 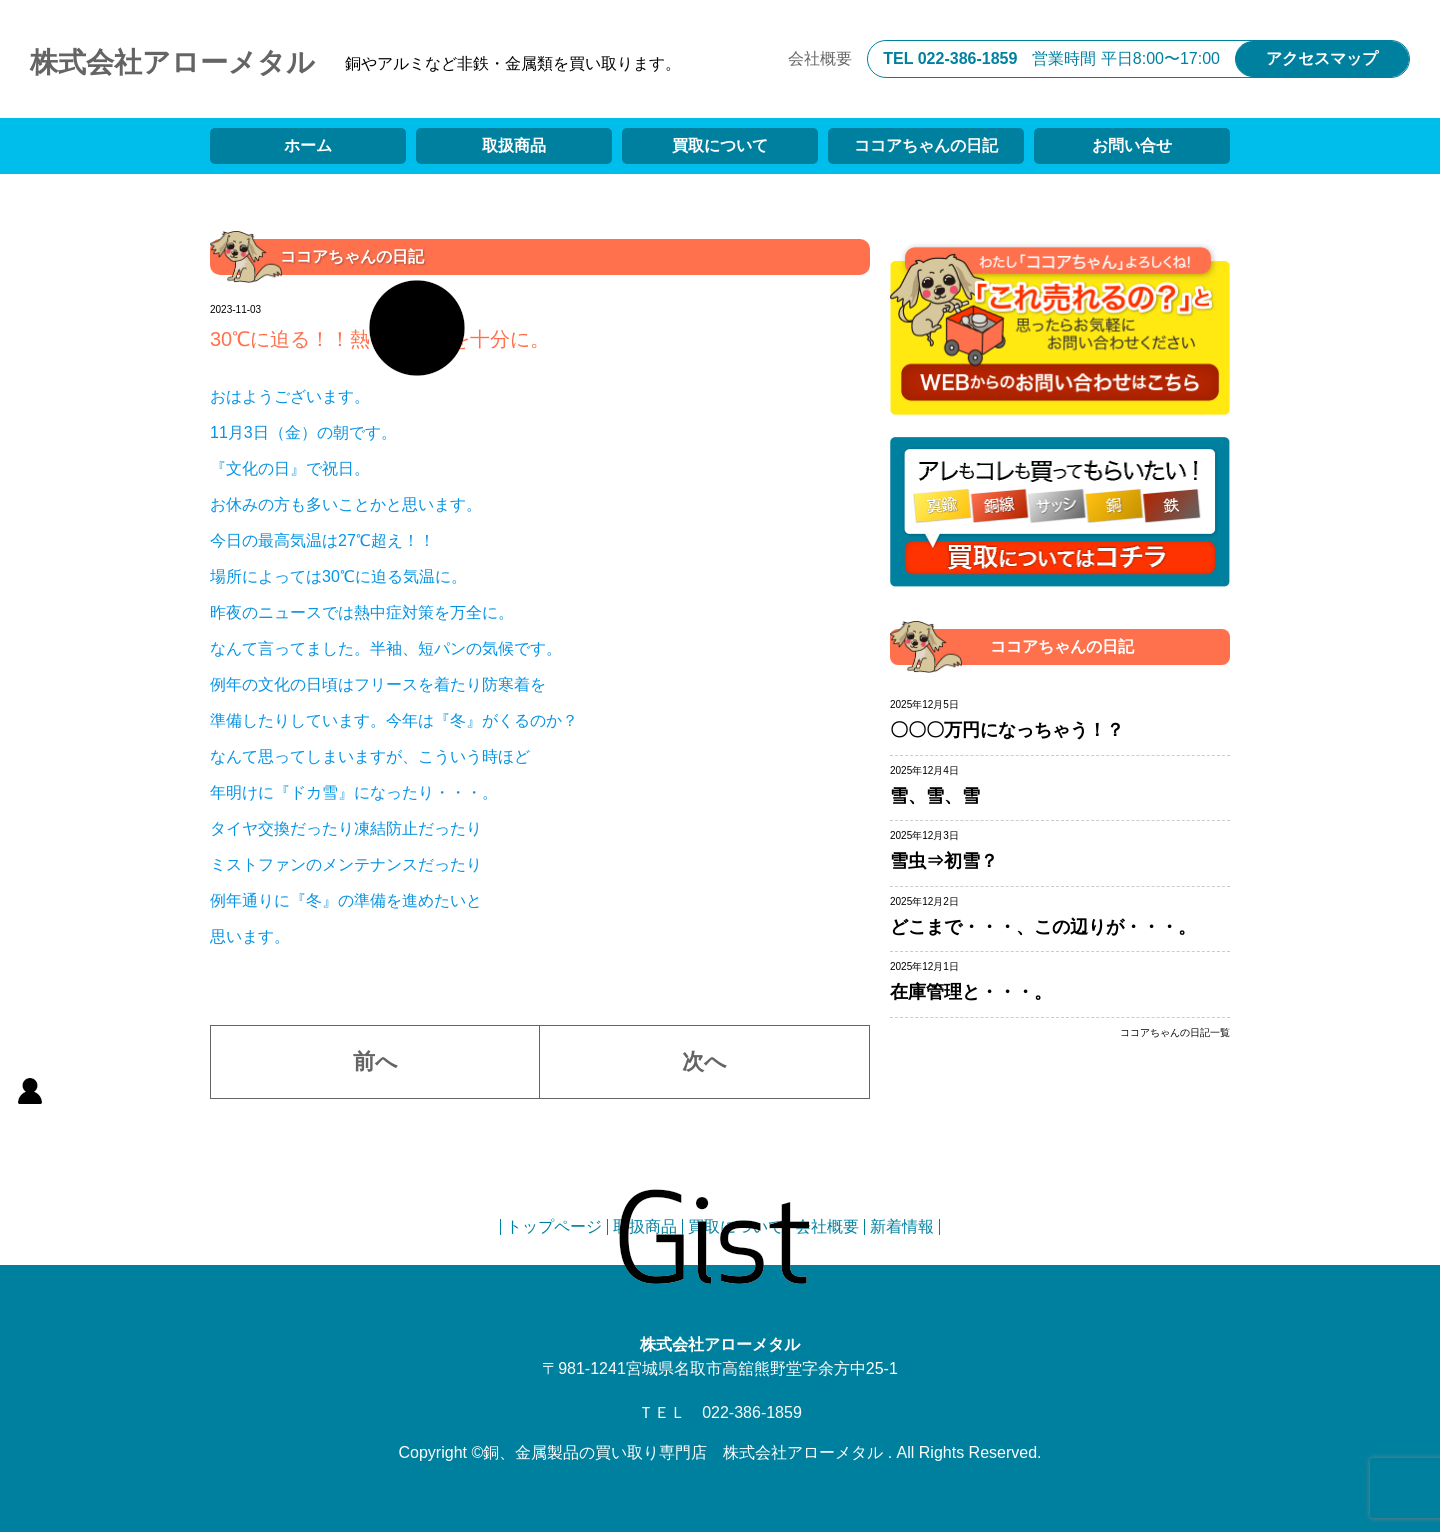 I want to click on view your profile, so click(x=30, y=1092).